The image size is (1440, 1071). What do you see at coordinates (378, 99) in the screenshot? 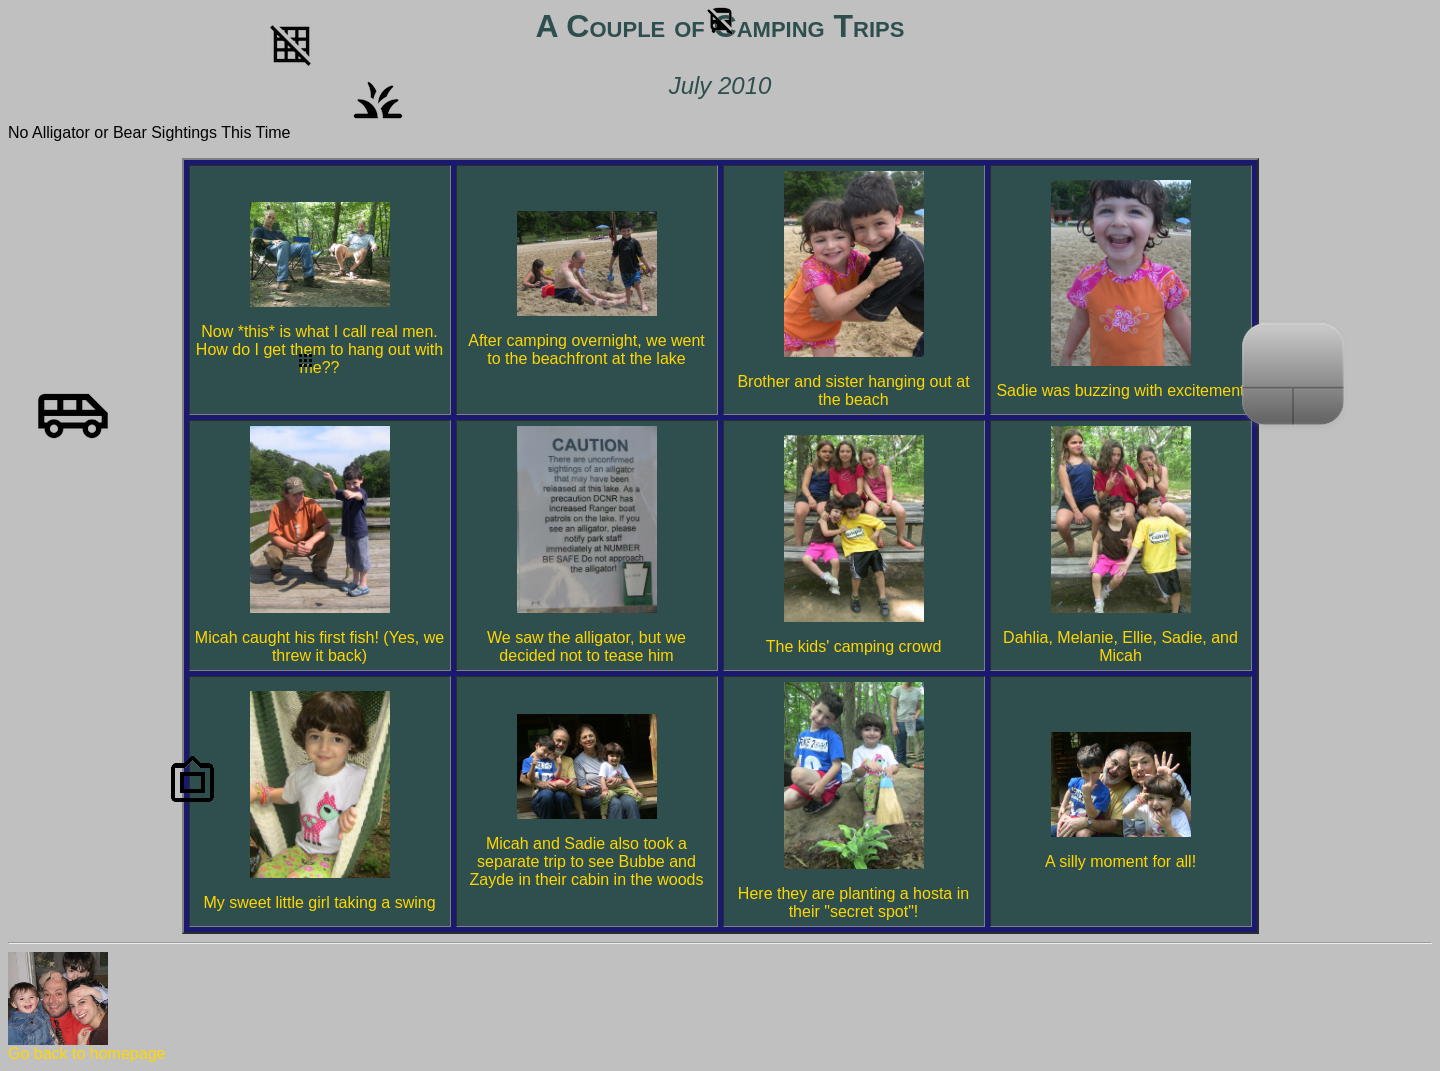
I see `view outdoor or nature-related content` at bounding box center [378, 99].